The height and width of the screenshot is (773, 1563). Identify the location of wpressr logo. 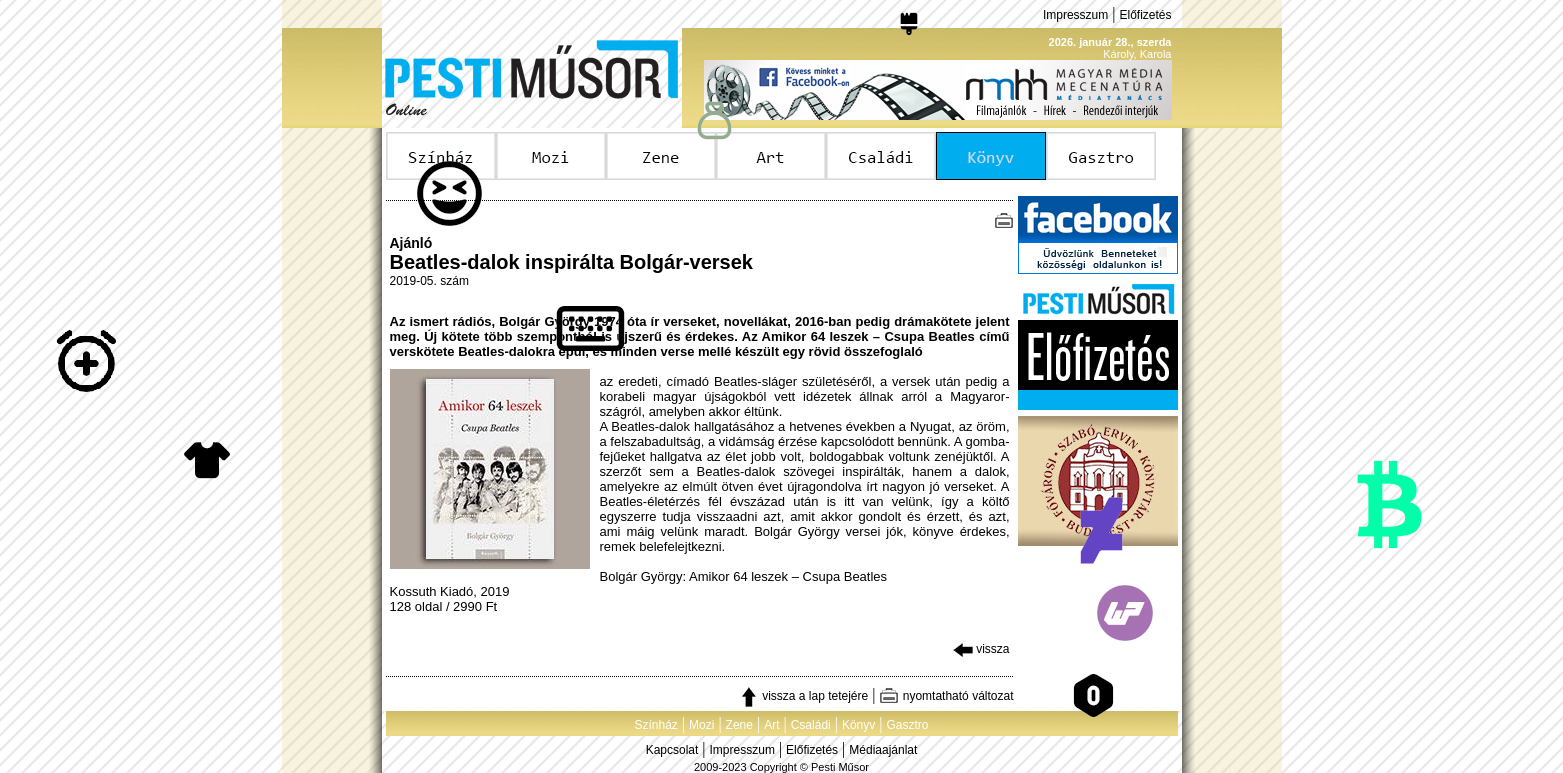
(1125, 613).